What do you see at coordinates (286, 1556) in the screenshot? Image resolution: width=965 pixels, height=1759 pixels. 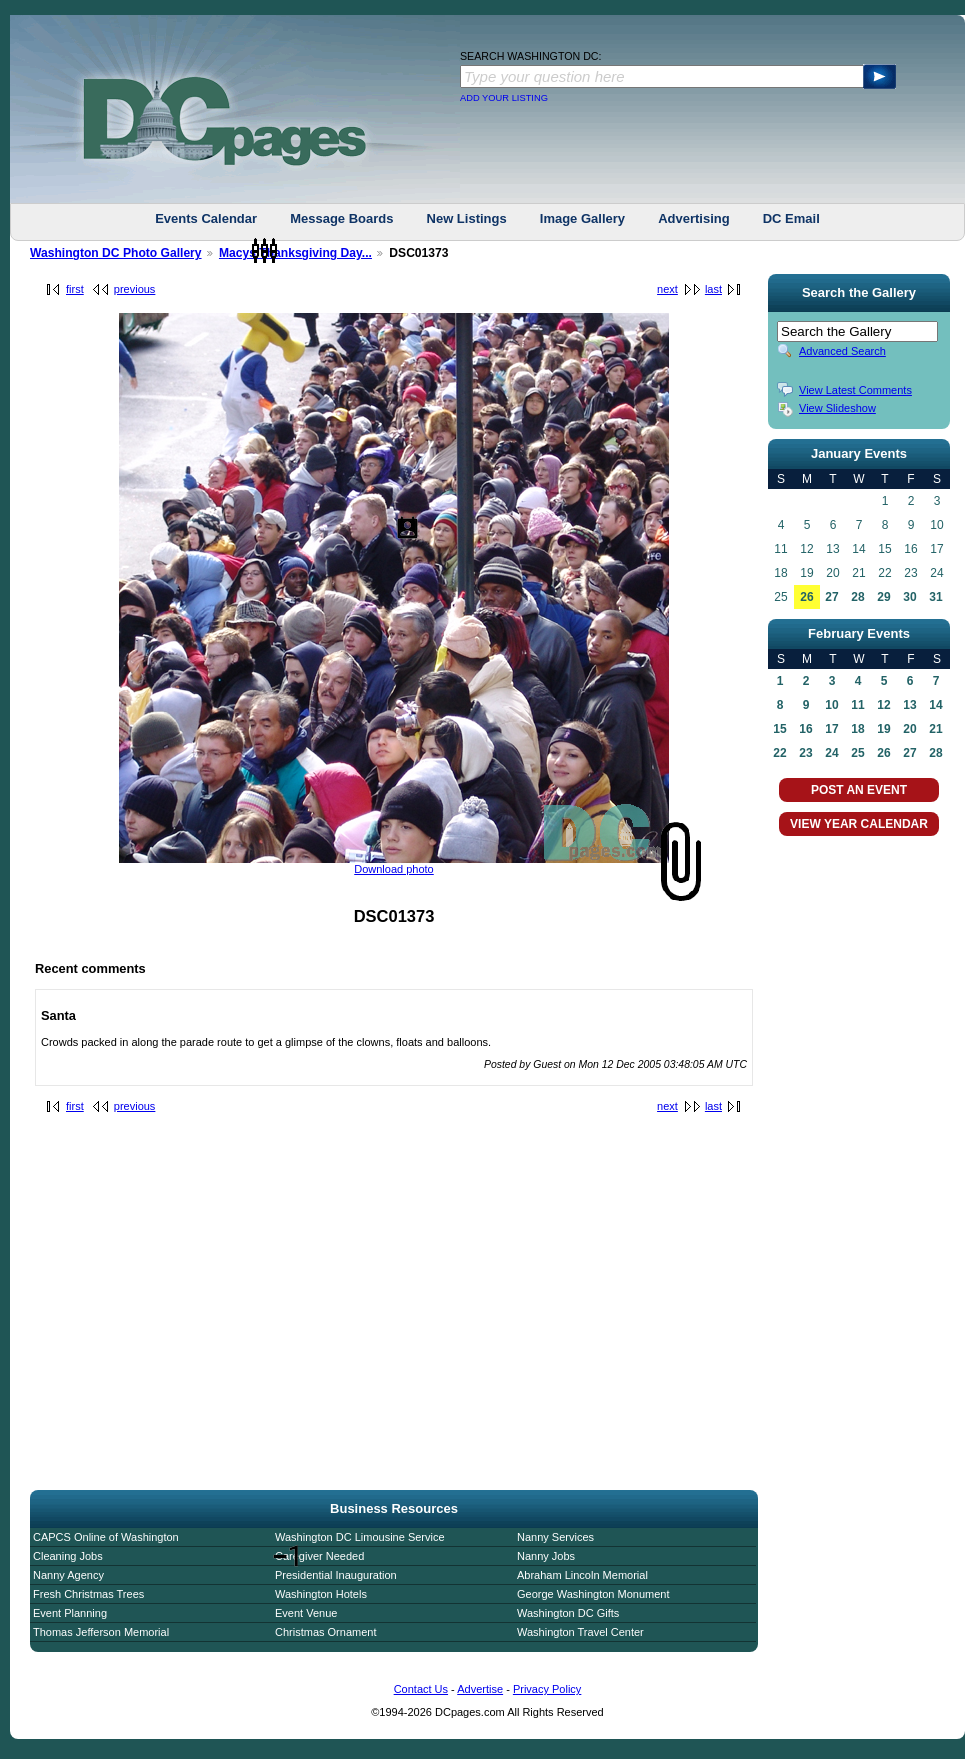 I see `decrease exposure by one stop in photo editing` at bounding box center [286, 1556].